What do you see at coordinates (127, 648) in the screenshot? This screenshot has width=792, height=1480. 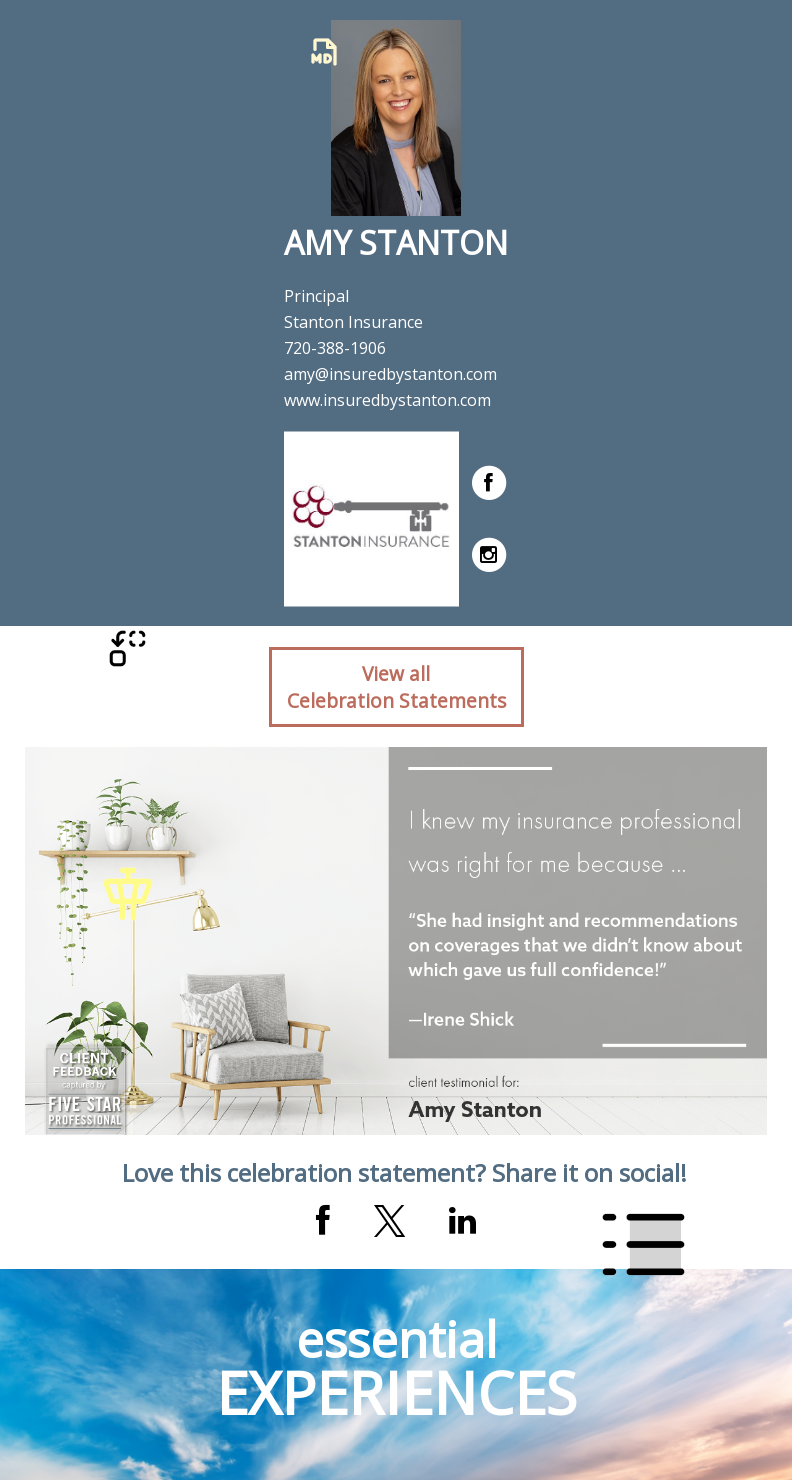 I see `replace or swap an item` at bounding box center [127, 648].